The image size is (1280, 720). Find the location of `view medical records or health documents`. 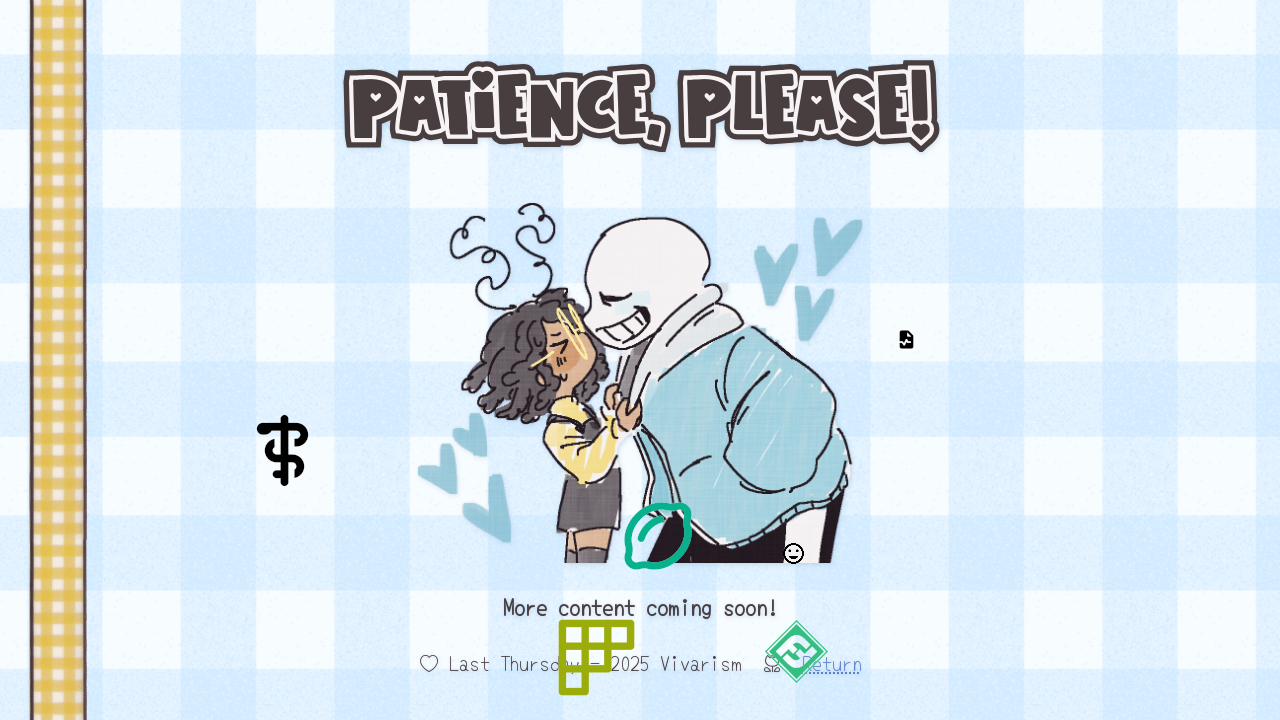

view medical records or health documents is located at coordinates (906, 339).